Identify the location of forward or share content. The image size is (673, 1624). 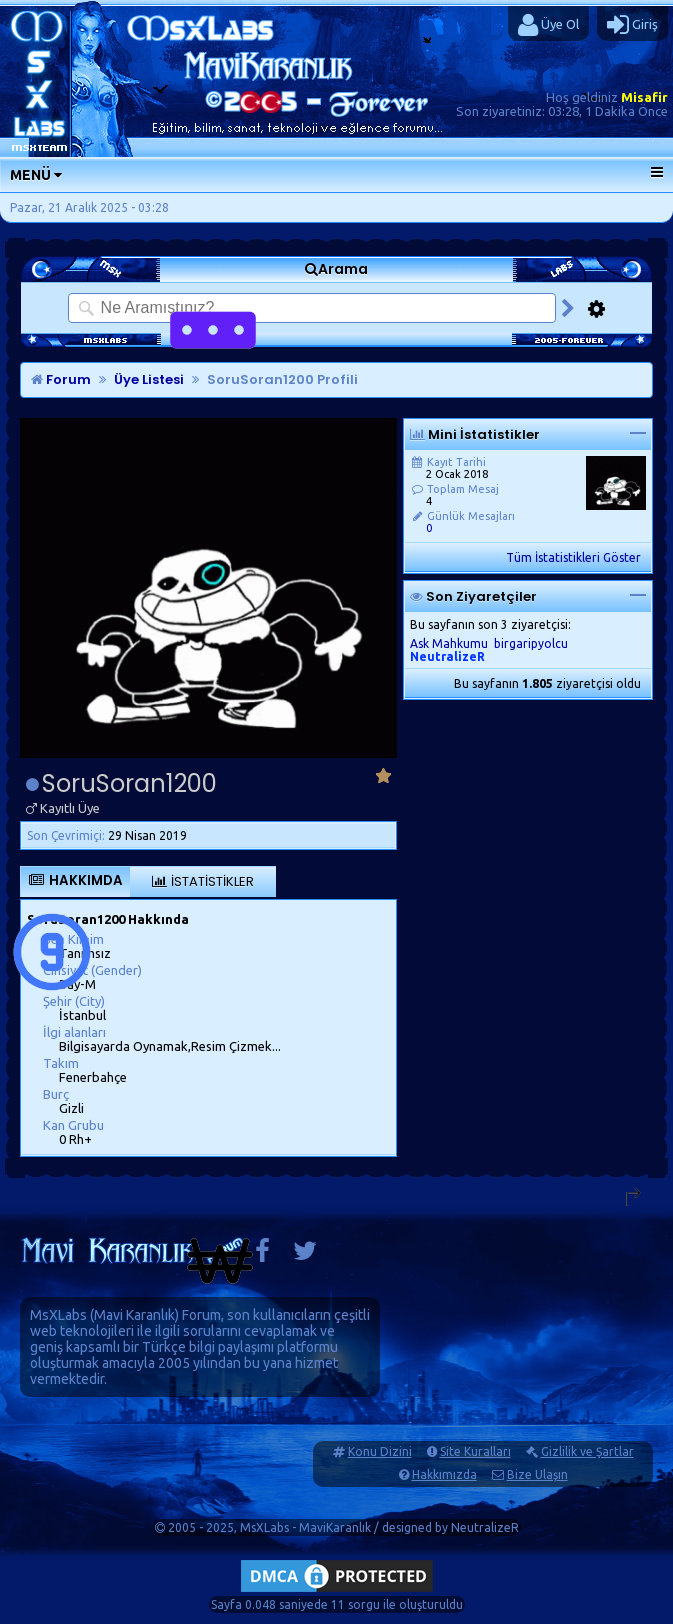
(632, 1197).